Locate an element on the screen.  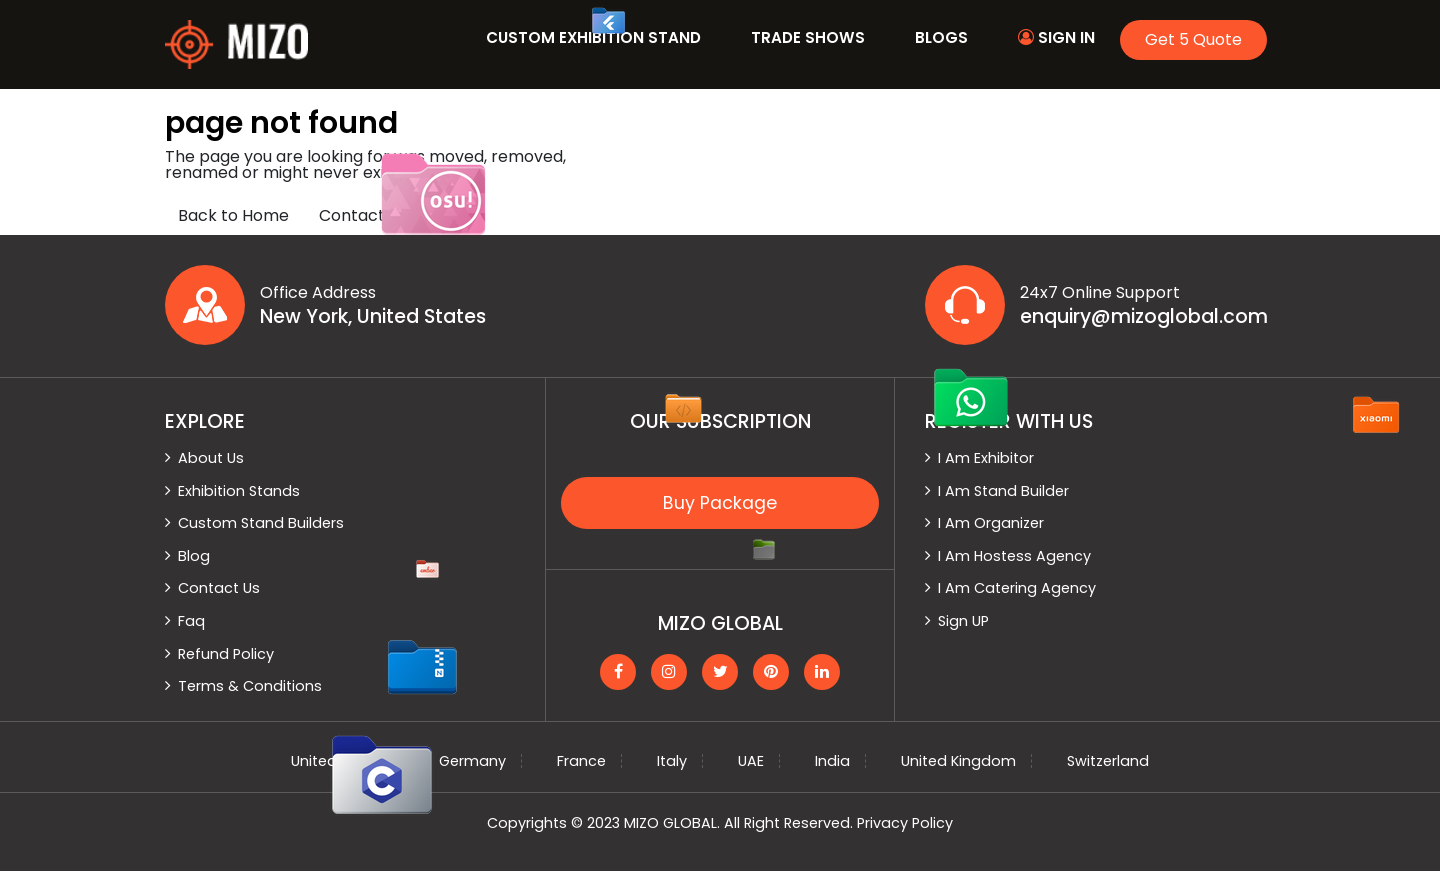
open your osu! game files folder is located at coordinates (433, 197).